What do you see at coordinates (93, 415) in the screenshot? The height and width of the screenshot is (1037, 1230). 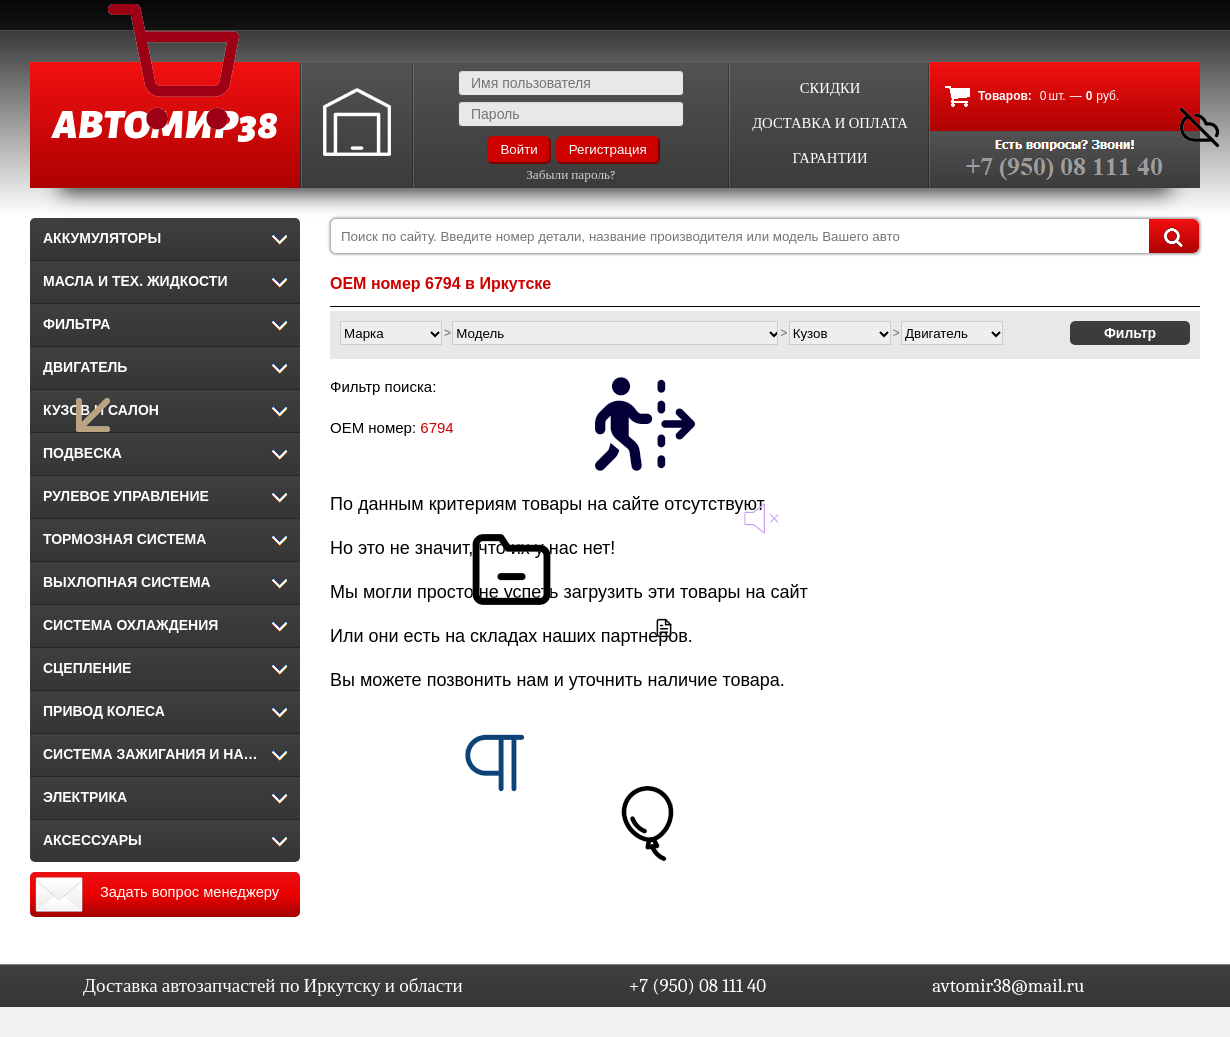 I see `navigate to the bottom-left corner` at bounding box center [93, 415].